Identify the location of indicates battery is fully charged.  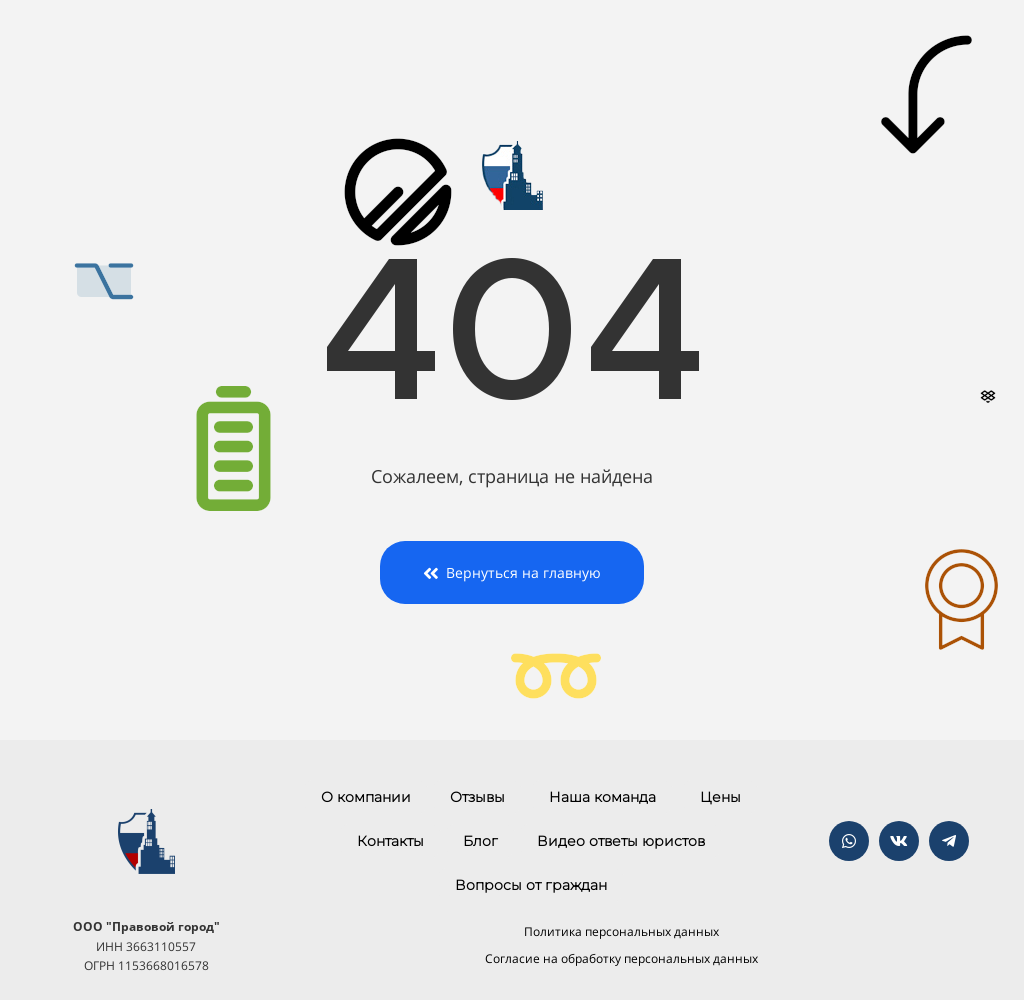
(233, 448).